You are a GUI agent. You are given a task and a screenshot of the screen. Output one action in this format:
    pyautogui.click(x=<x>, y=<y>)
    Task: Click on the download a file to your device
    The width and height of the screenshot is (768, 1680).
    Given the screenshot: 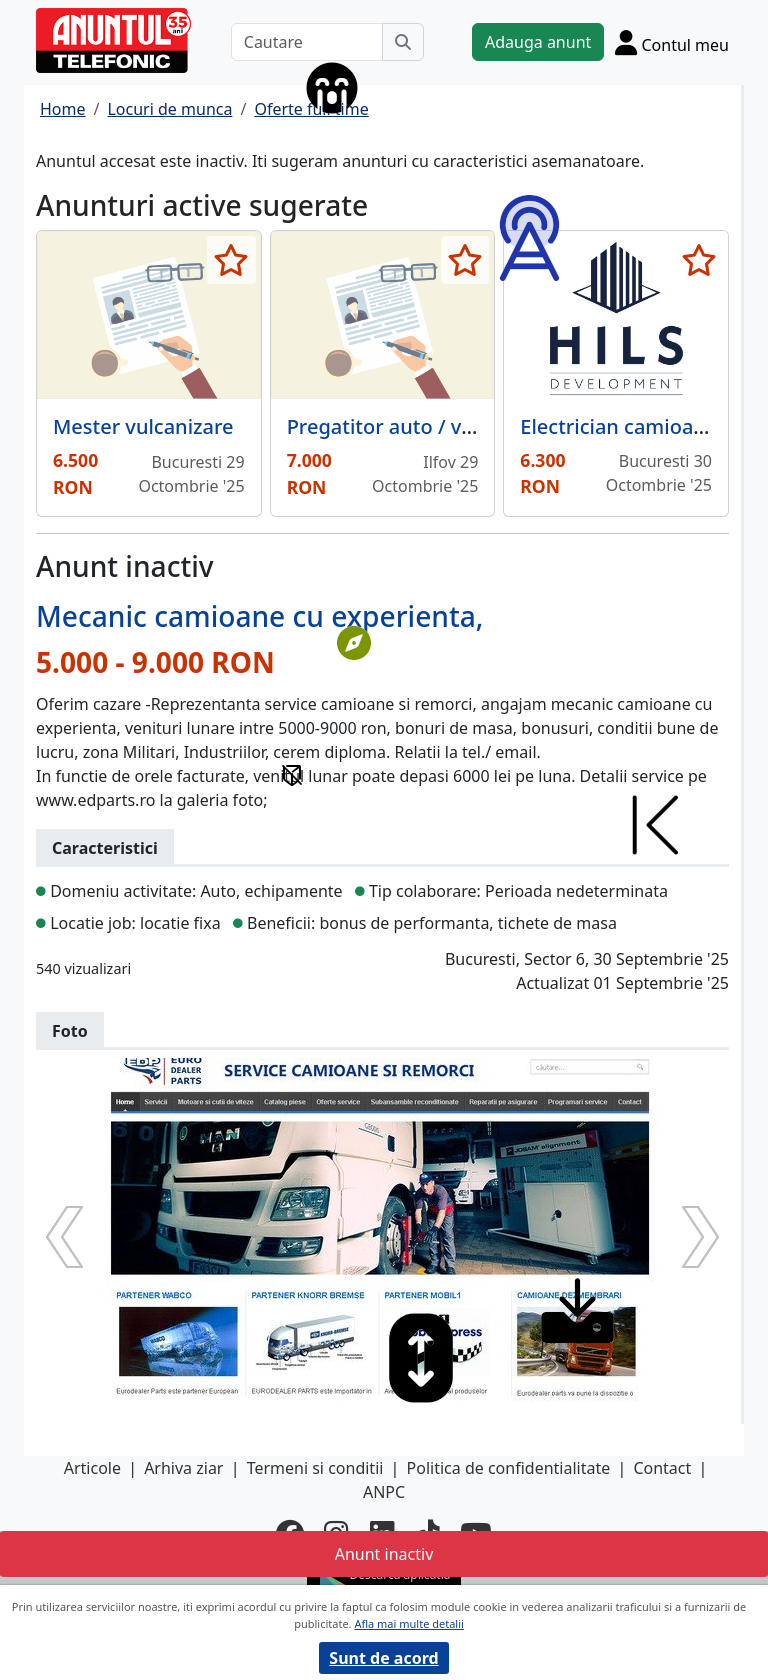 What is the action you would take?
    pyautogui.click(x=577, y=1314)
    